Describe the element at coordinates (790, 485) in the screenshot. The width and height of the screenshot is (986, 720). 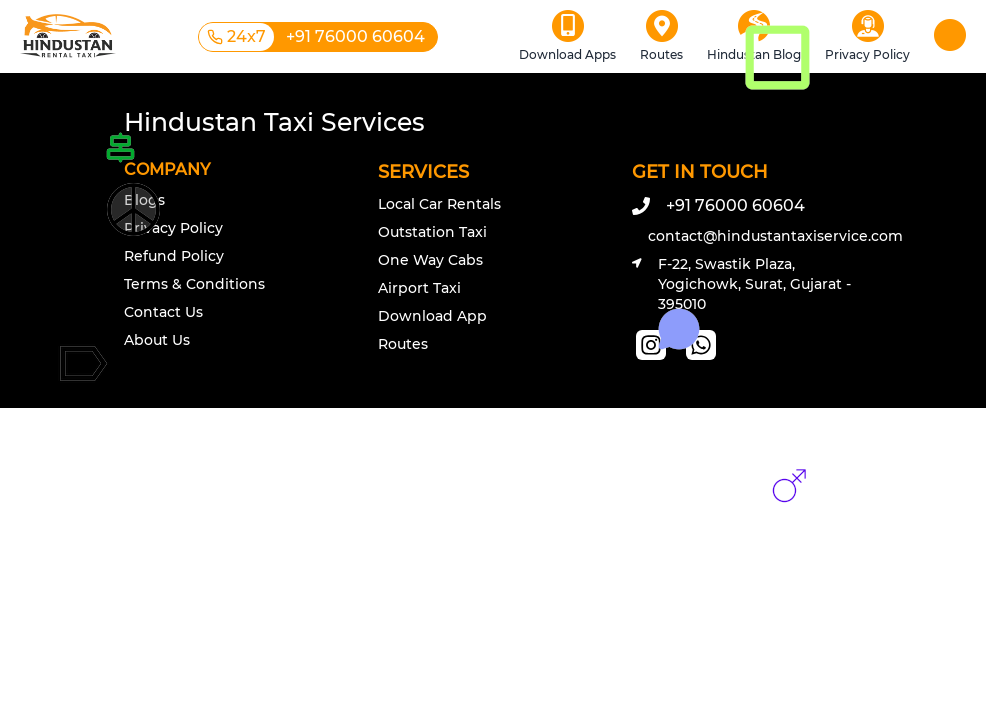
I see `select transgender as gender identity` at that location.